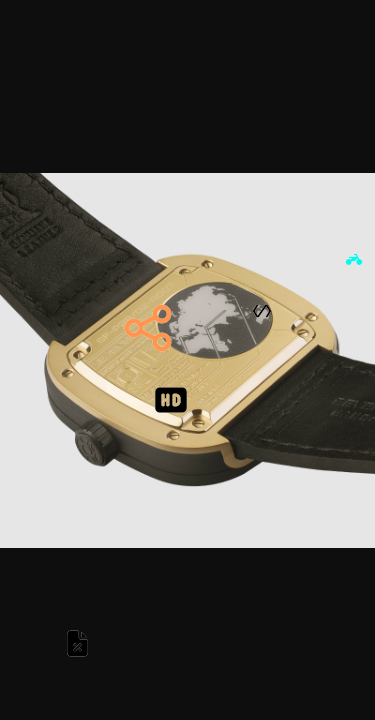 This screenshot has width=375, height=720. Describe the element at coordinates (262, 311) in the screenshot. I see `polymer project branding or logo` at that location.